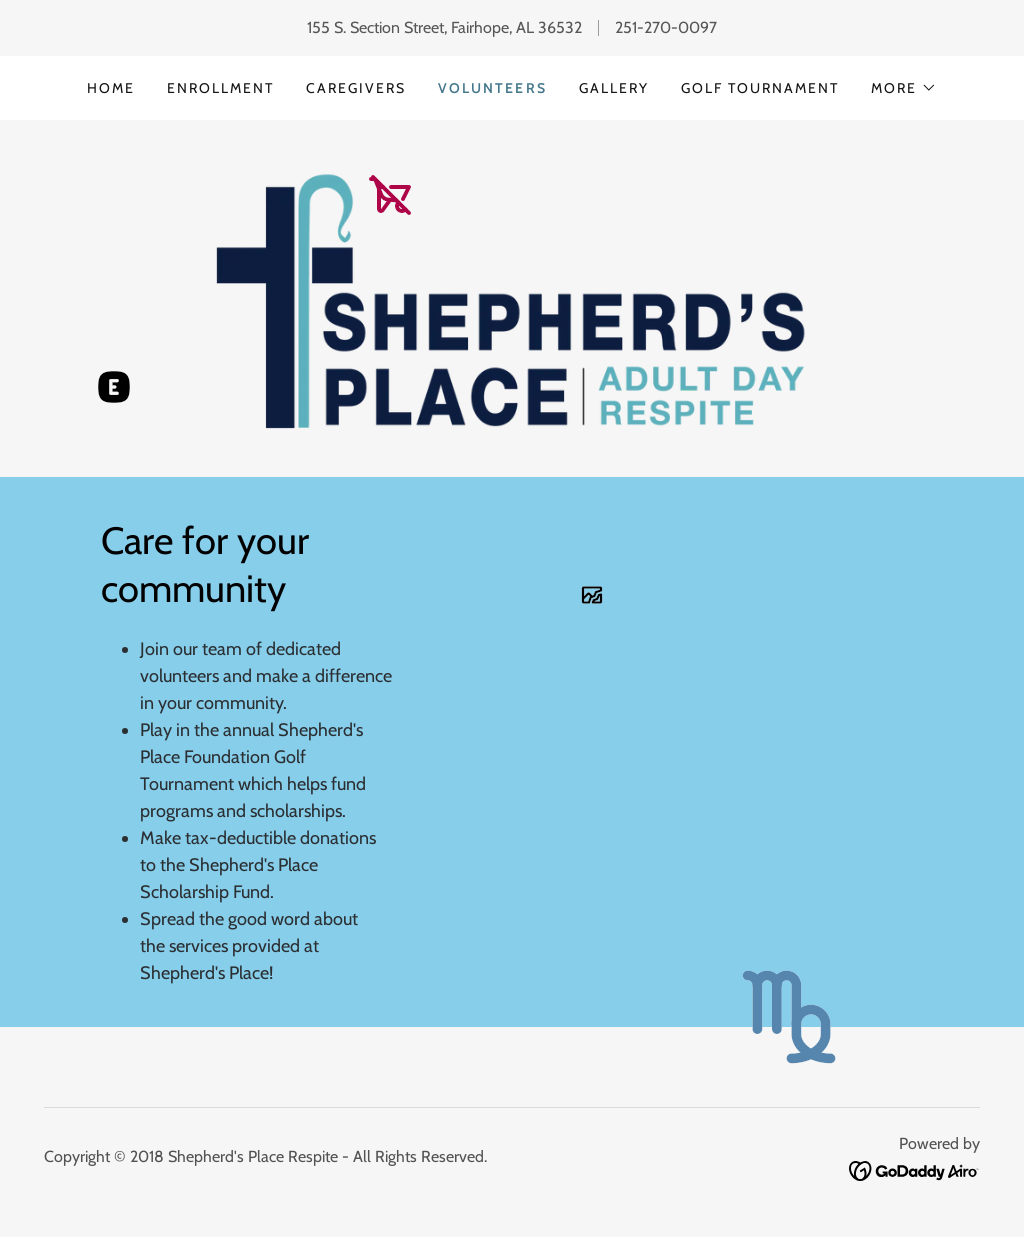  I want to click on indicates virgo zodiac sign, so click(791, 1014).